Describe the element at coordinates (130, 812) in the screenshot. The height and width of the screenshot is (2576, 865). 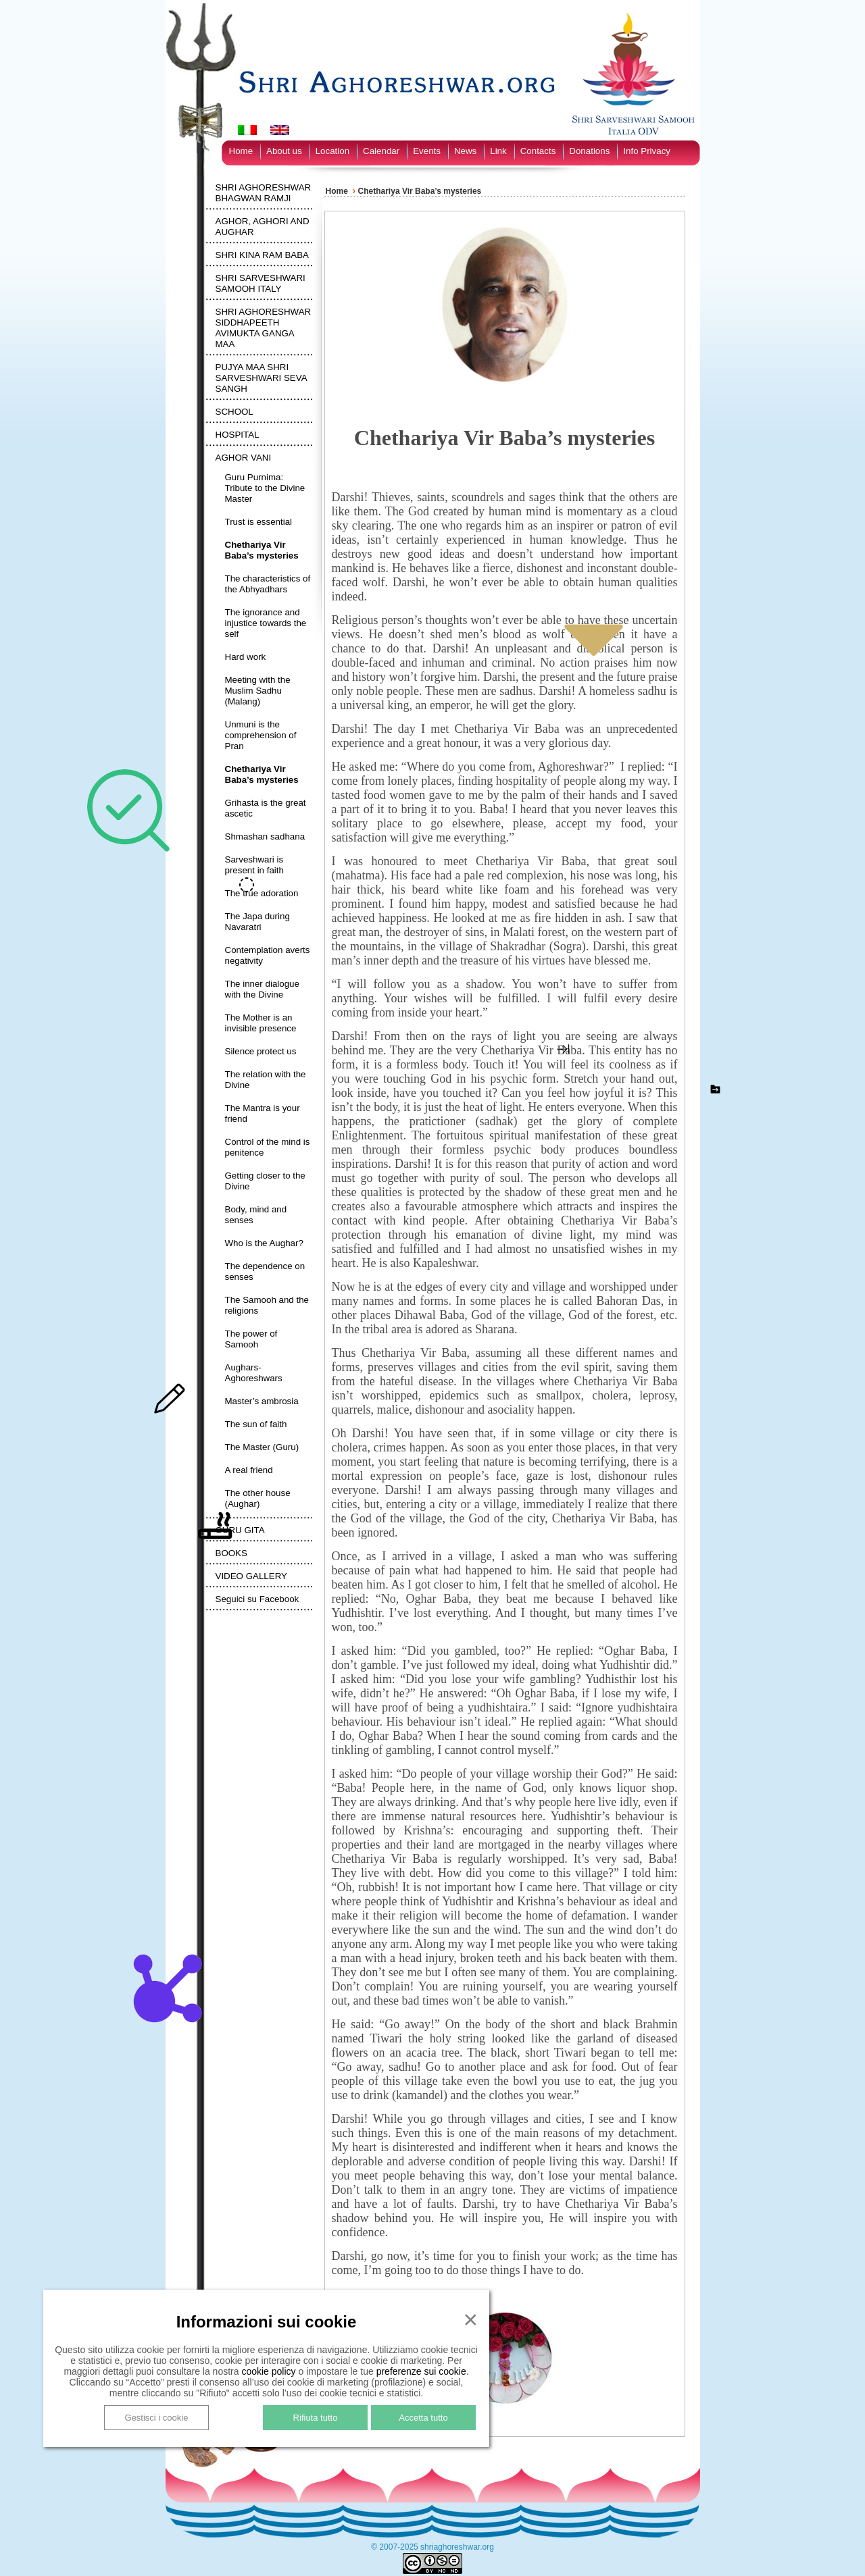
I see `code scan completed successfully` at that location.